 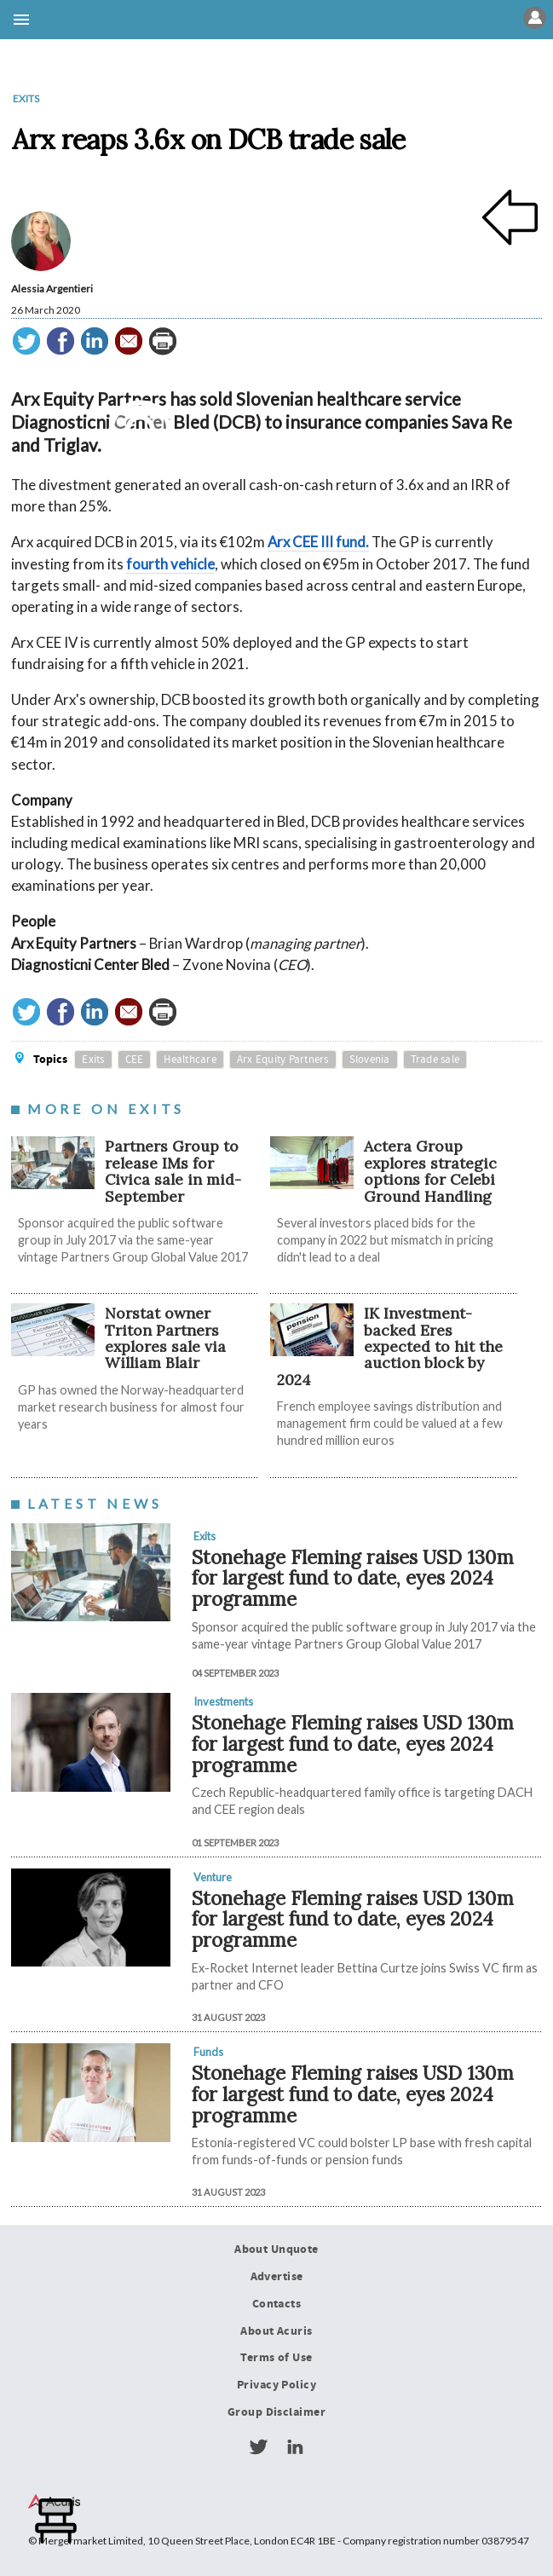 What do you see at coordinates (140, 431) in the screenshot?
I see `view your profile` at bounding box center [140, 431].